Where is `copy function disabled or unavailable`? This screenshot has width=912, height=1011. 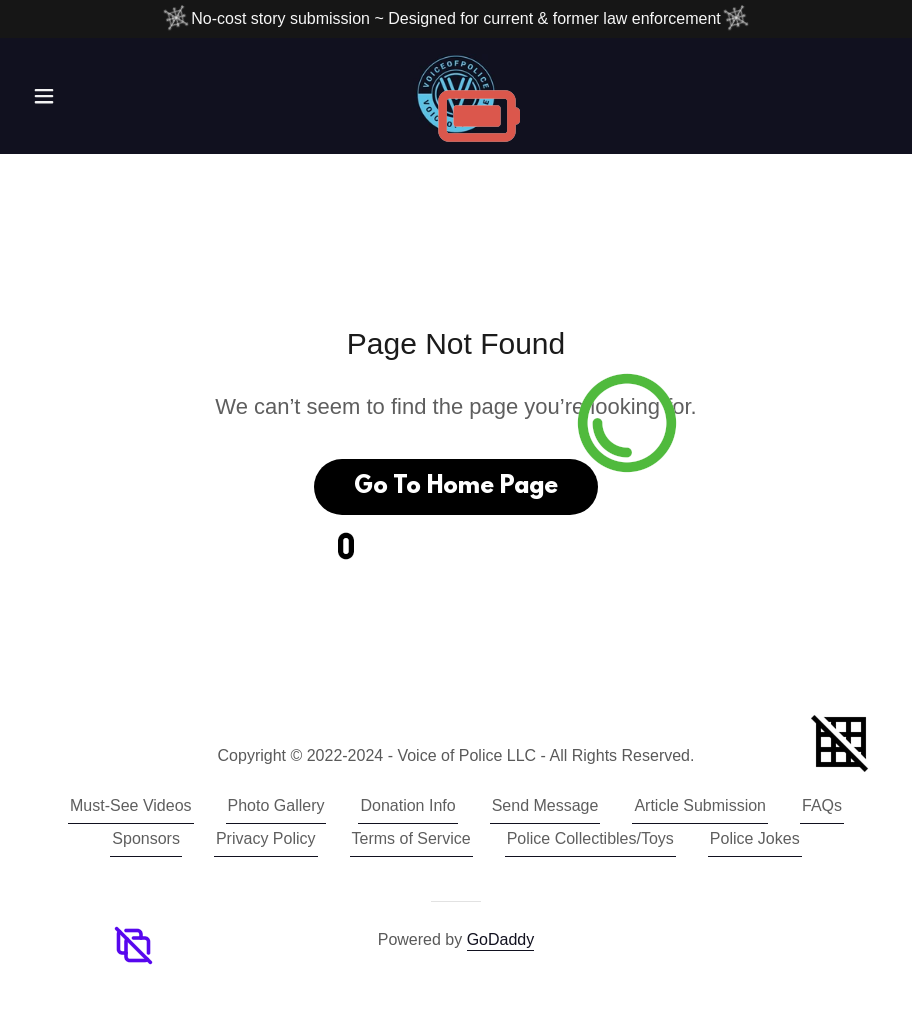 copy function disabled or unavailable is located at coordinates (133, 945).